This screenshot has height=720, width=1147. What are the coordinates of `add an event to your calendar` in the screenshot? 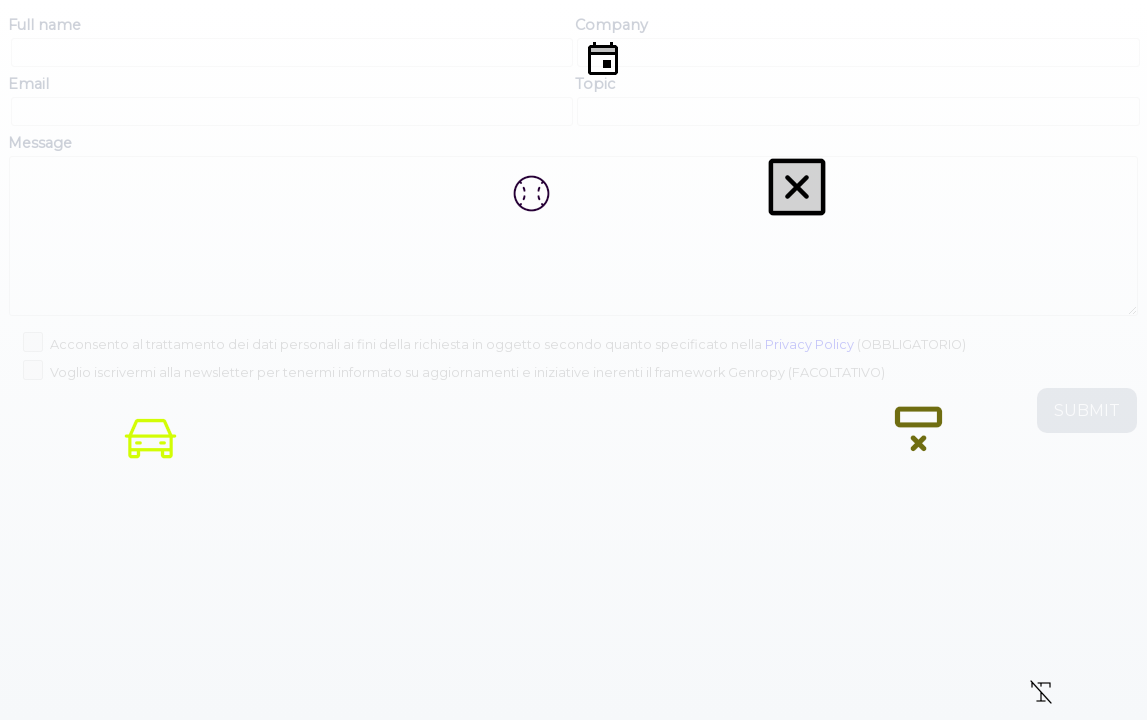 It's located at (603, 60).